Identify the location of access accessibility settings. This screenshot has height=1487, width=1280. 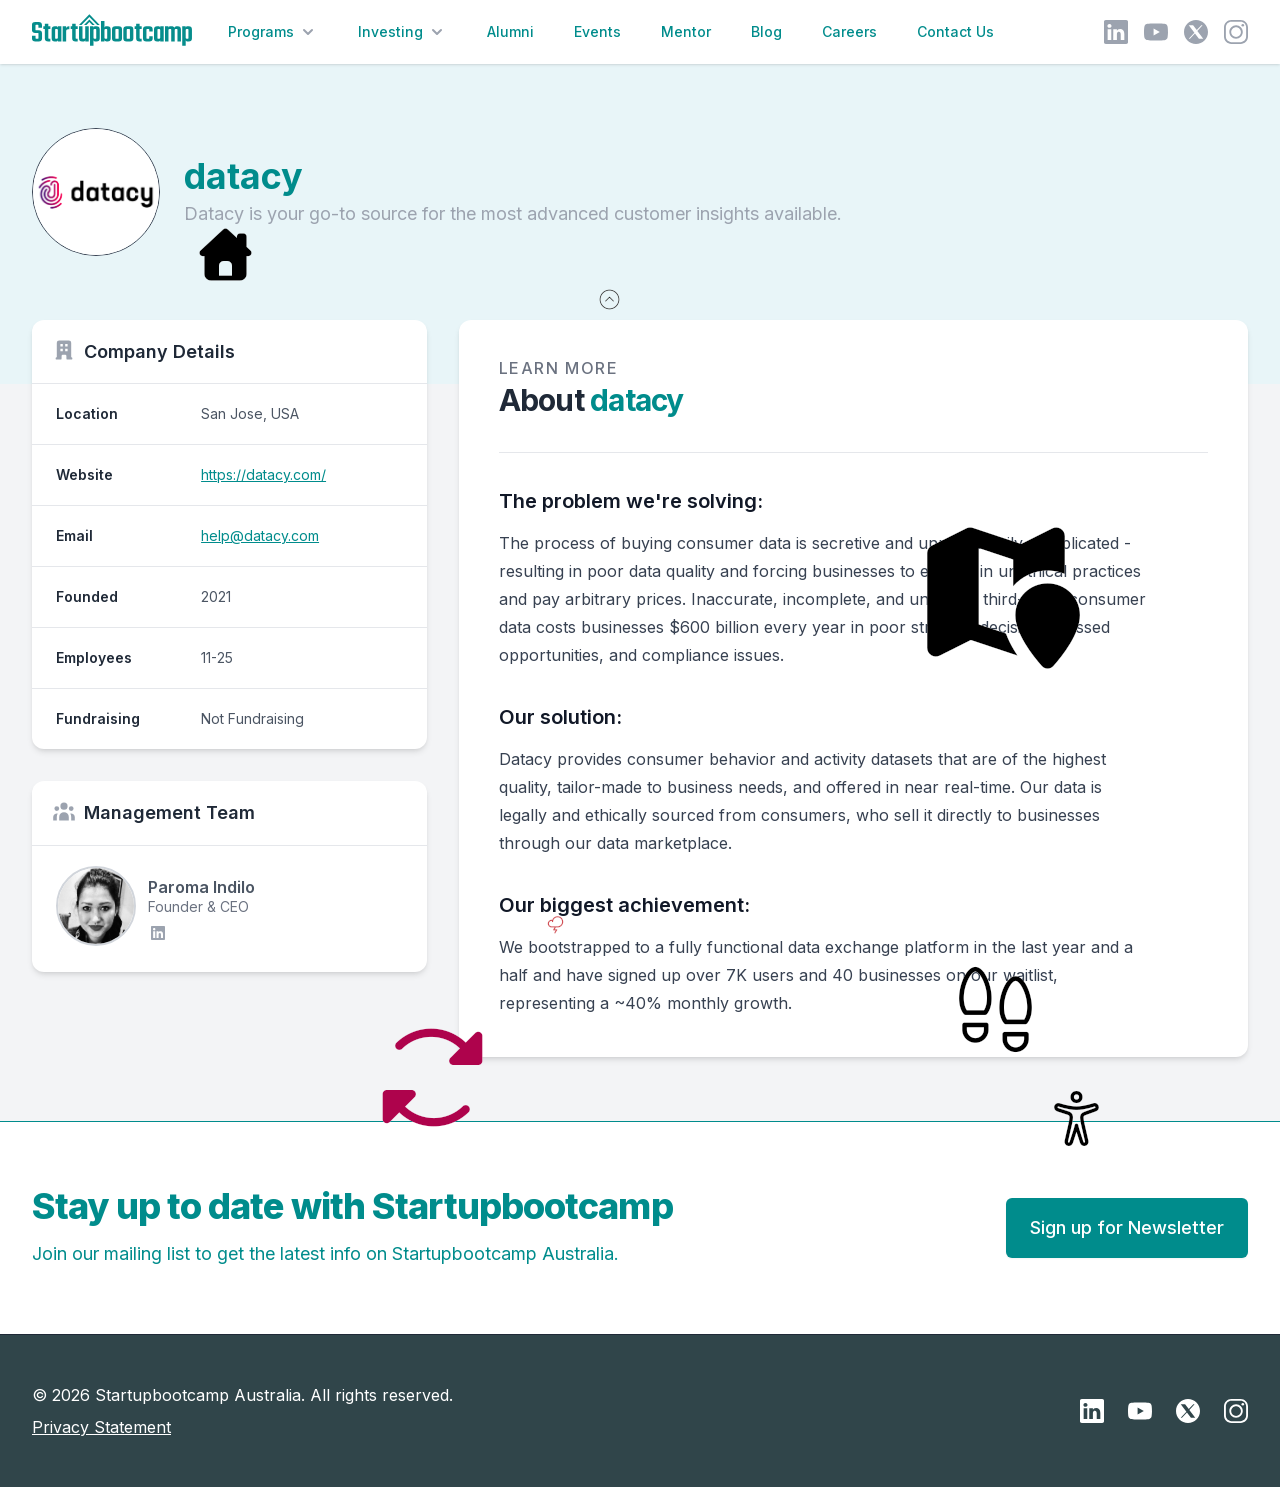
(1076, 1118).